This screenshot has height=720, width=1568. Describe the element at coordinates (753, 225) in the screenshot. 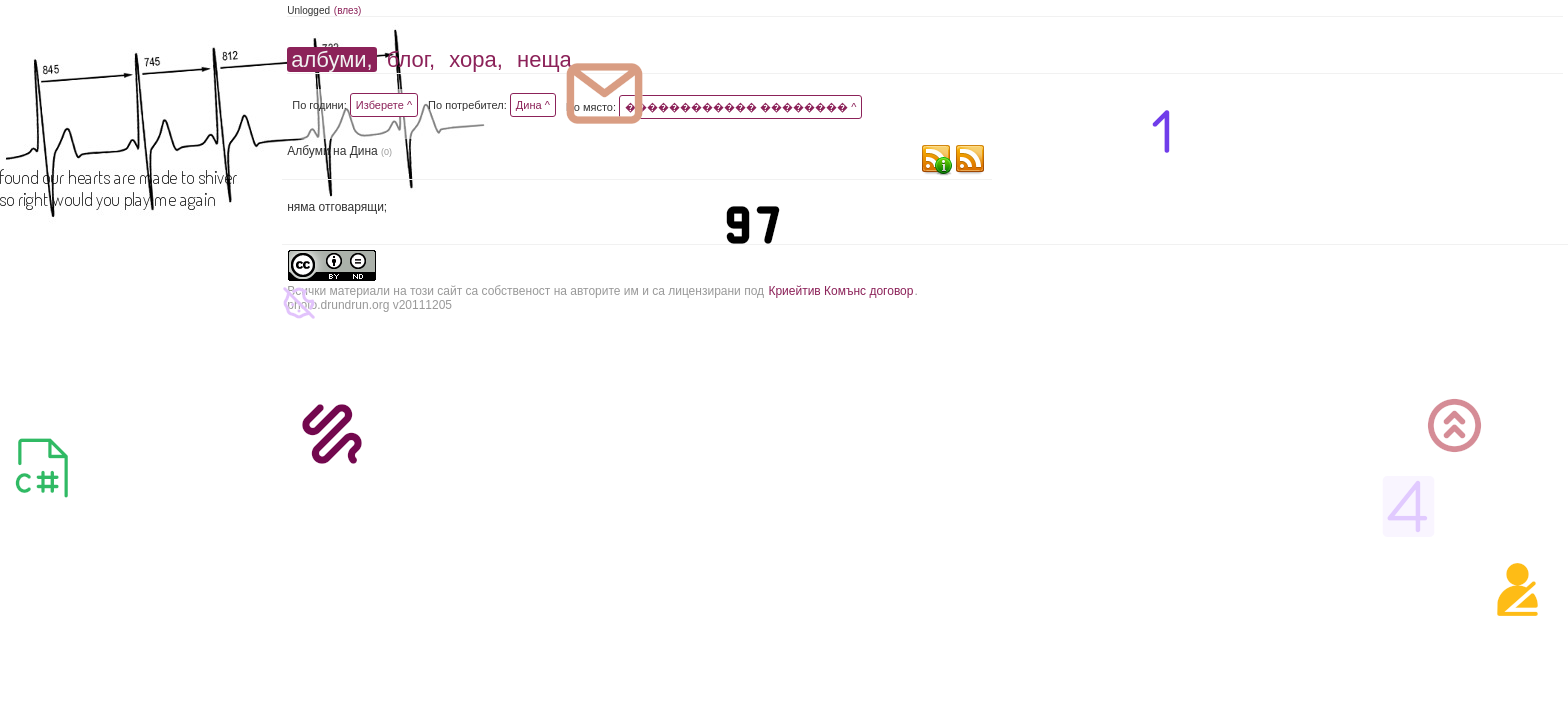

I see `displays the number 97 as a badge or counter` at that location.